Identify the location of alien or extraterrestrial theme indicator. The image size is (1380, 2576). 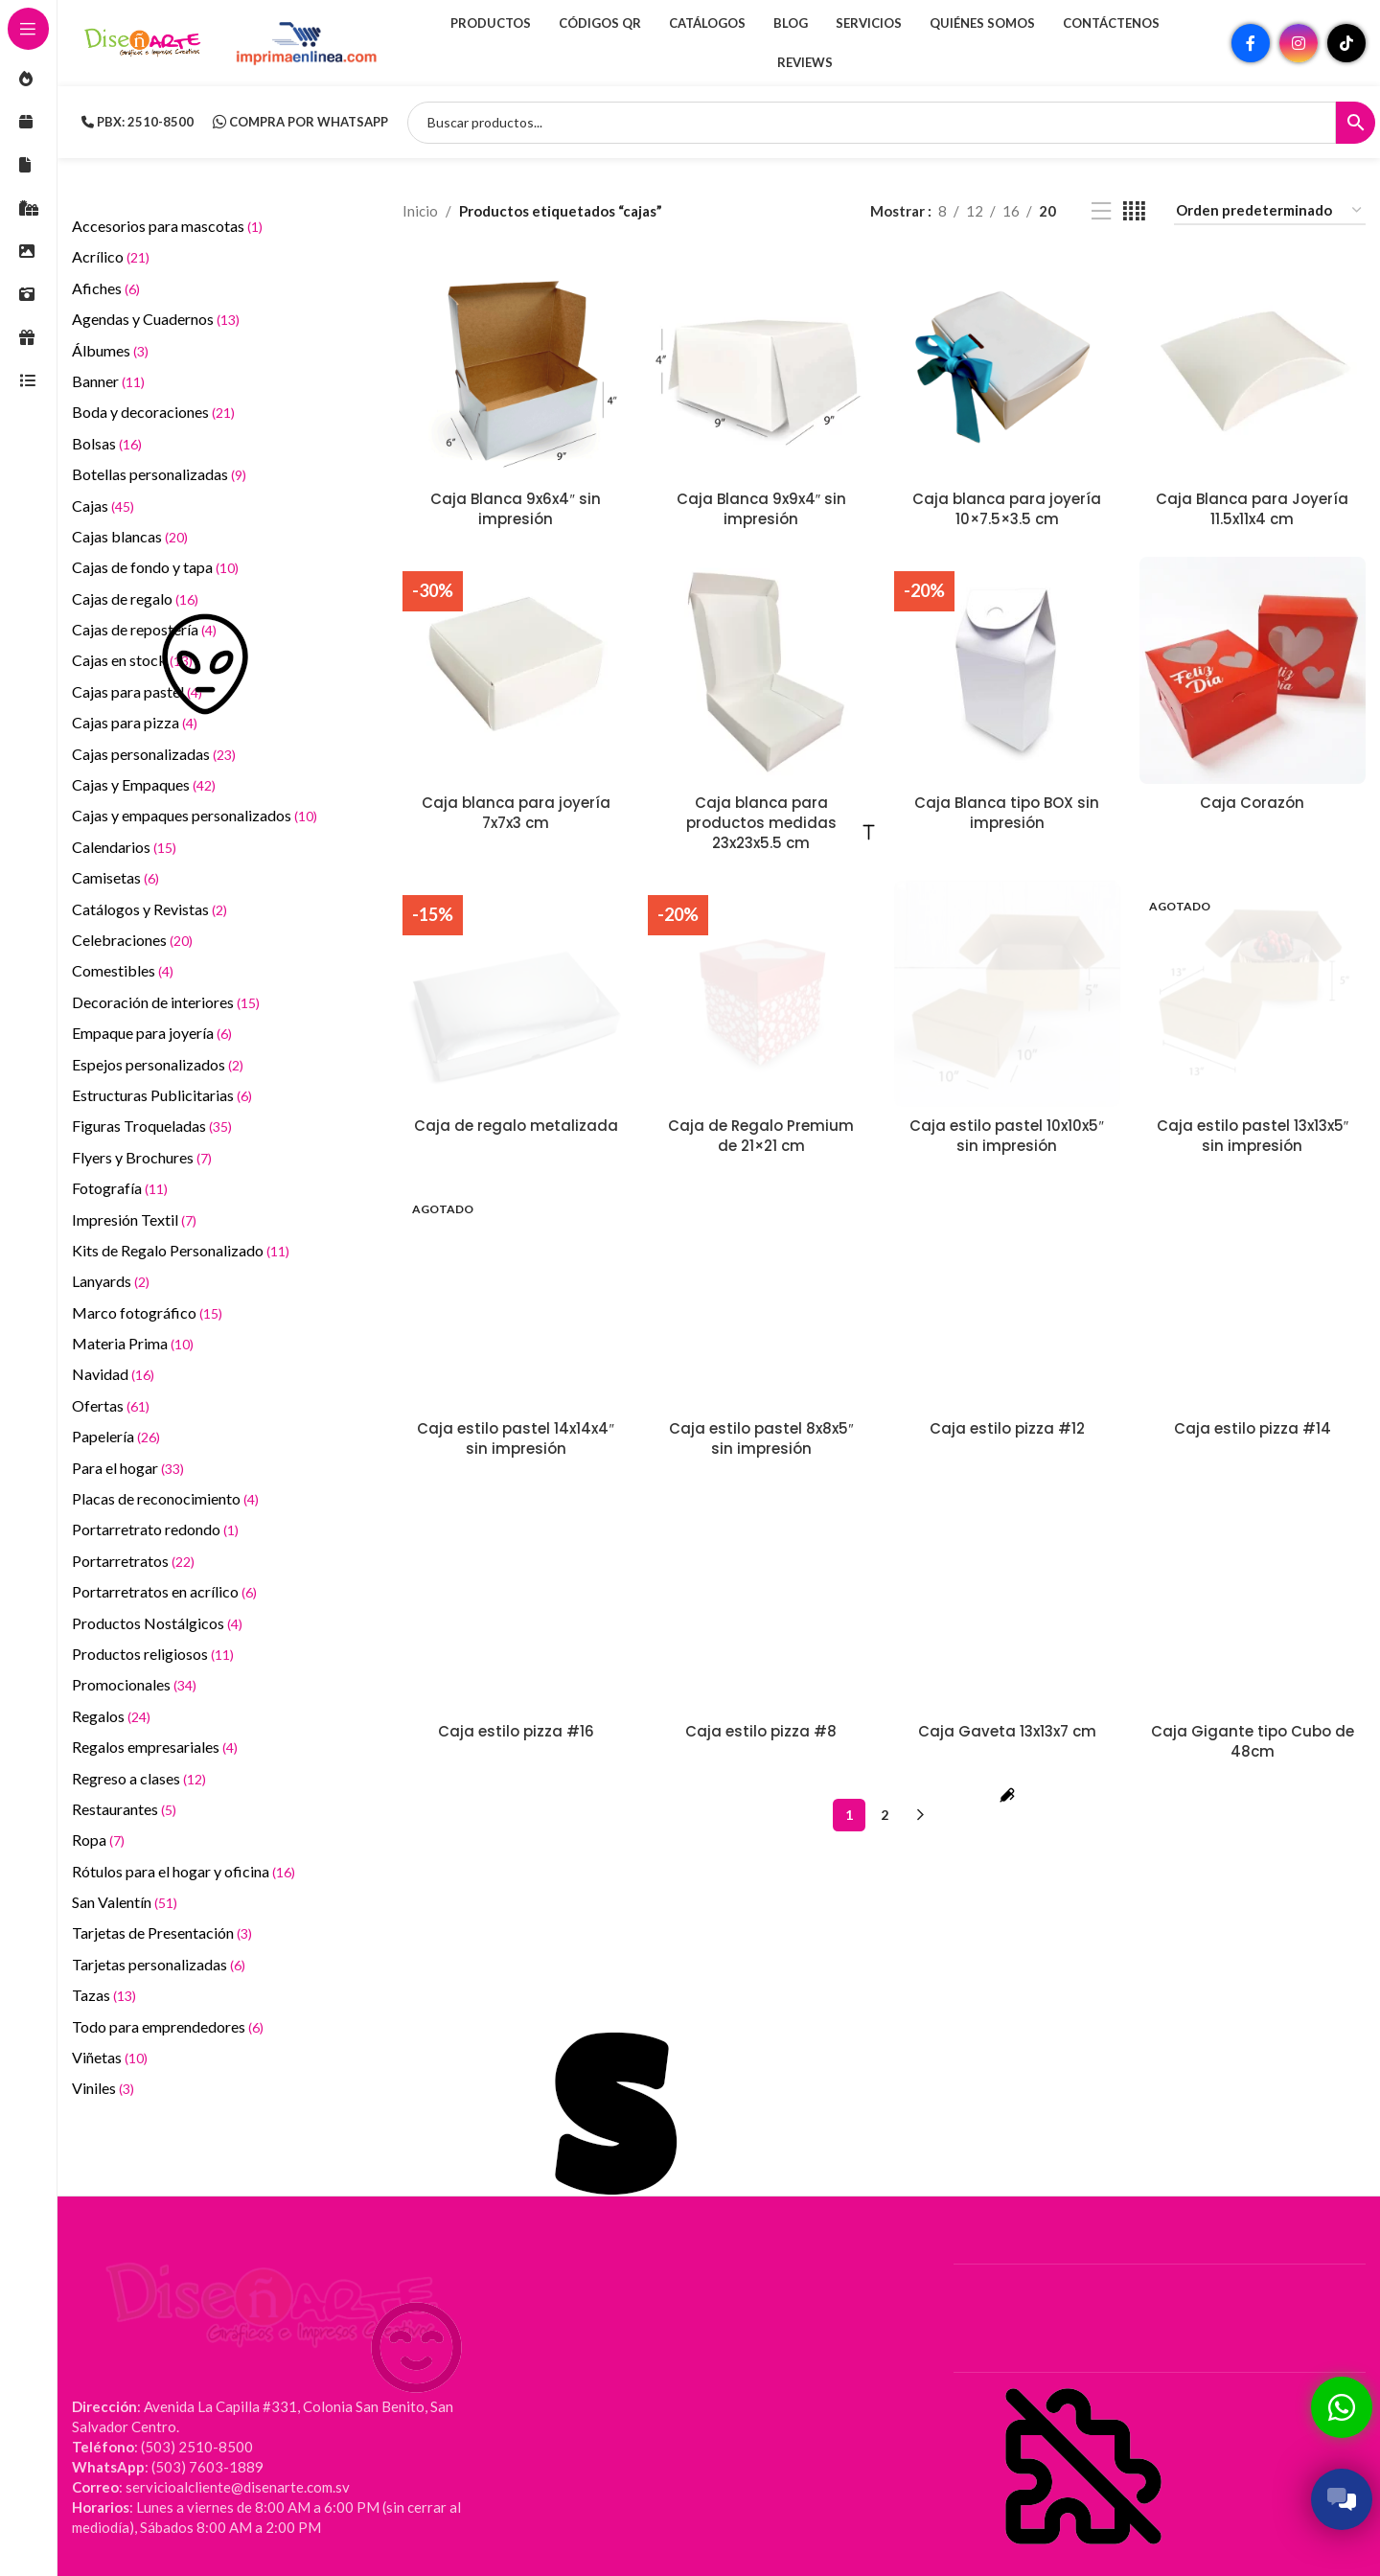
(205, 664).